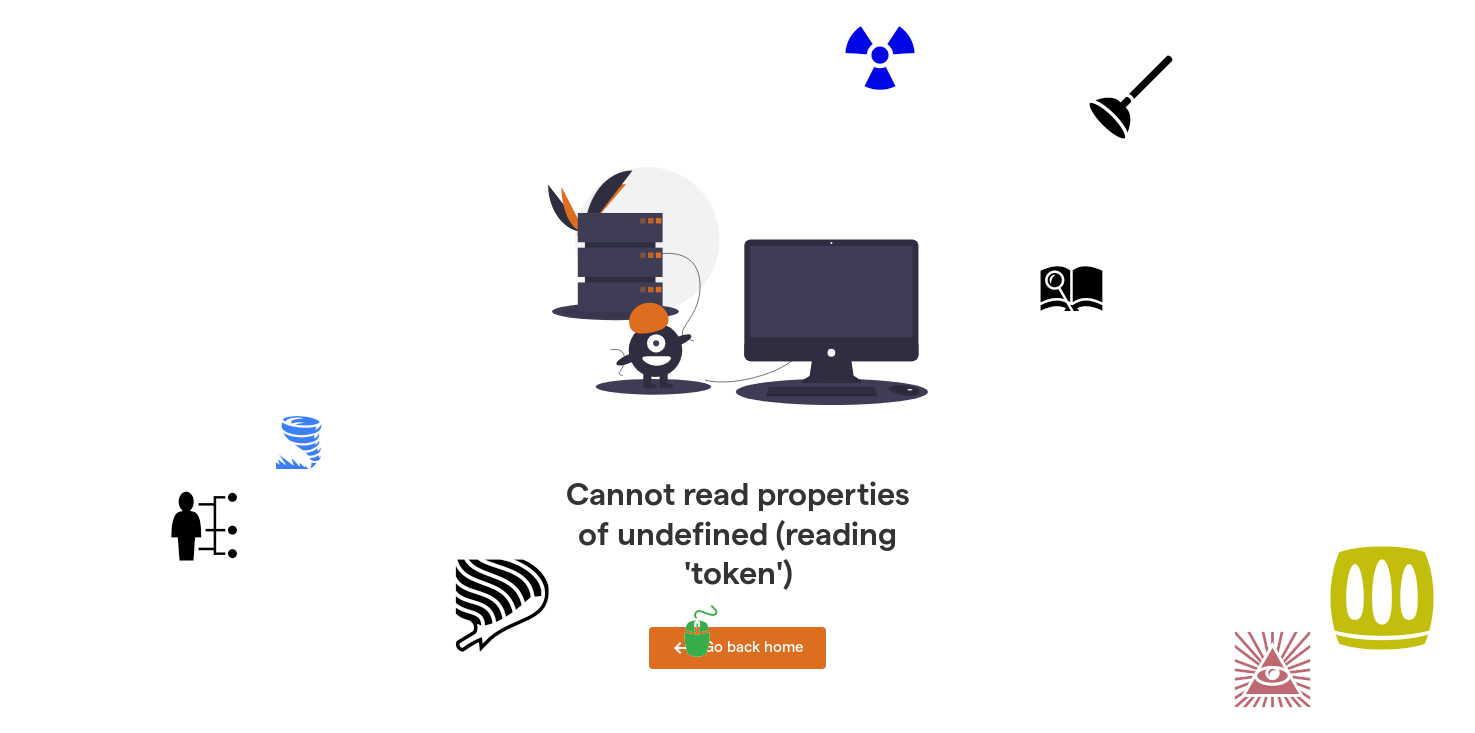 The width and height of the screenshot is (1475, 733). What do you see at coordinates (880, 58) in the screenshot?
I see `indicates radioactive or hazardous material warning` at bounding box center [880, 58].